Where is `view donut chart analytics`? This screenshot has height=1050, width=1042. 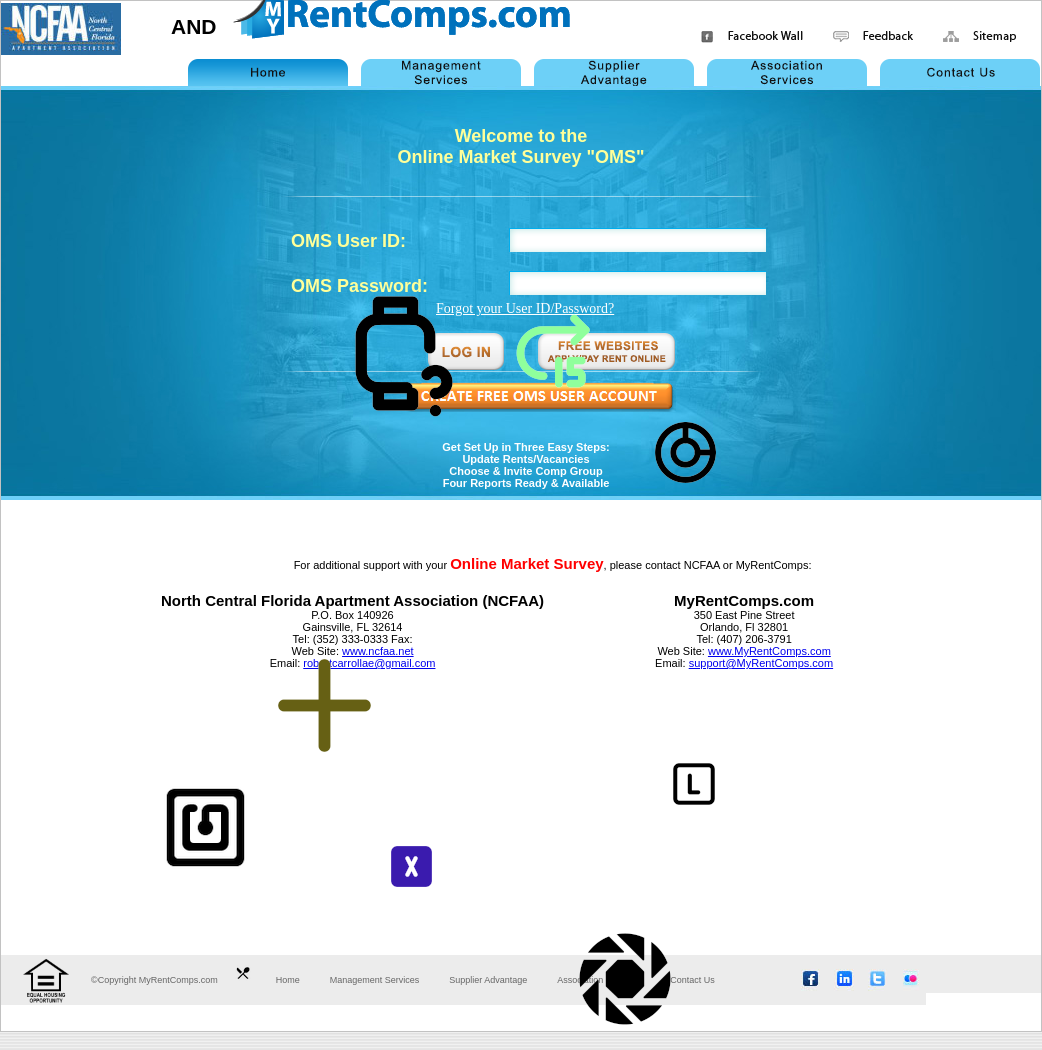
view donut chart analytics is located at coordinates (685, 452).